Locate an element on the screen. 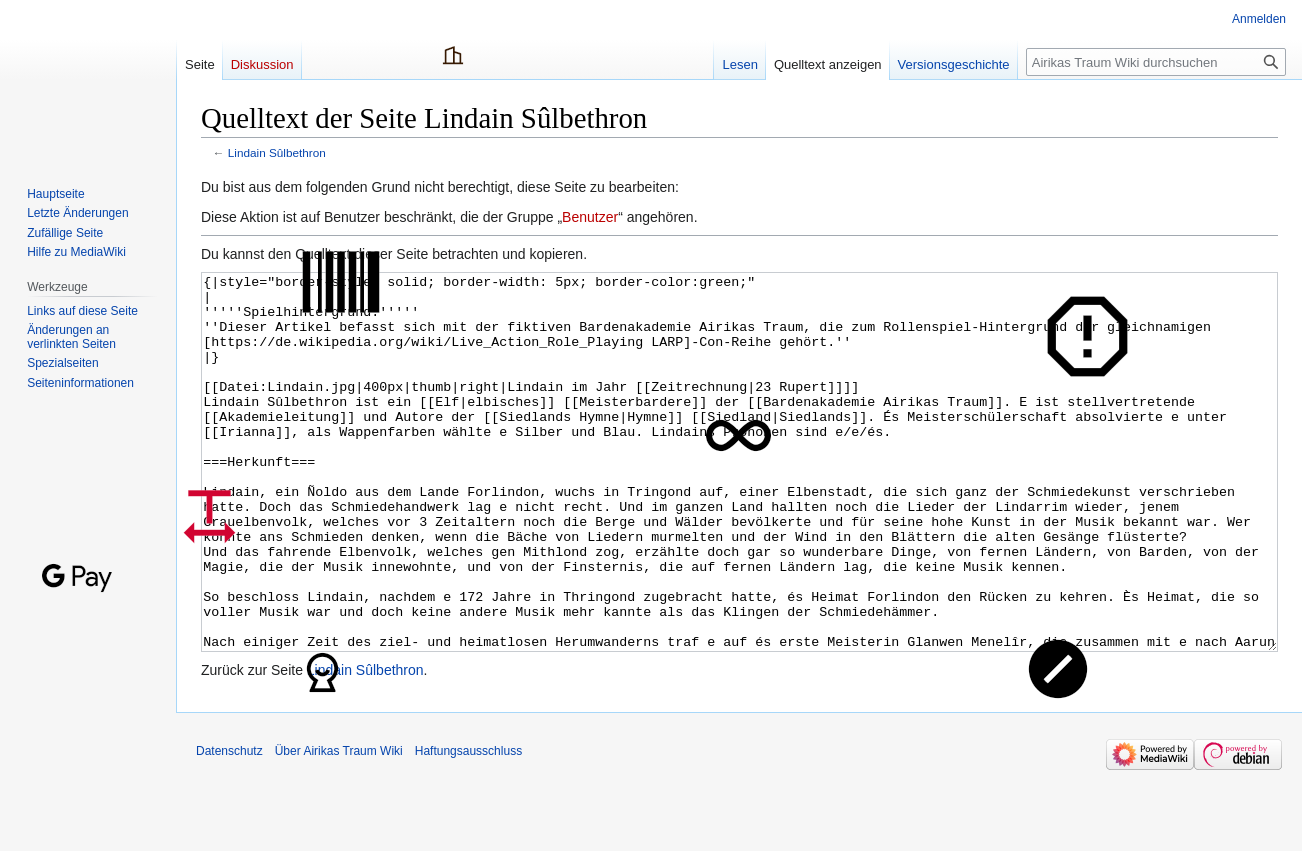 Image resolution: width=1302 pixels, height=851 pixels. indicates spam or junk content warning is located at coordinates (1087, 336).